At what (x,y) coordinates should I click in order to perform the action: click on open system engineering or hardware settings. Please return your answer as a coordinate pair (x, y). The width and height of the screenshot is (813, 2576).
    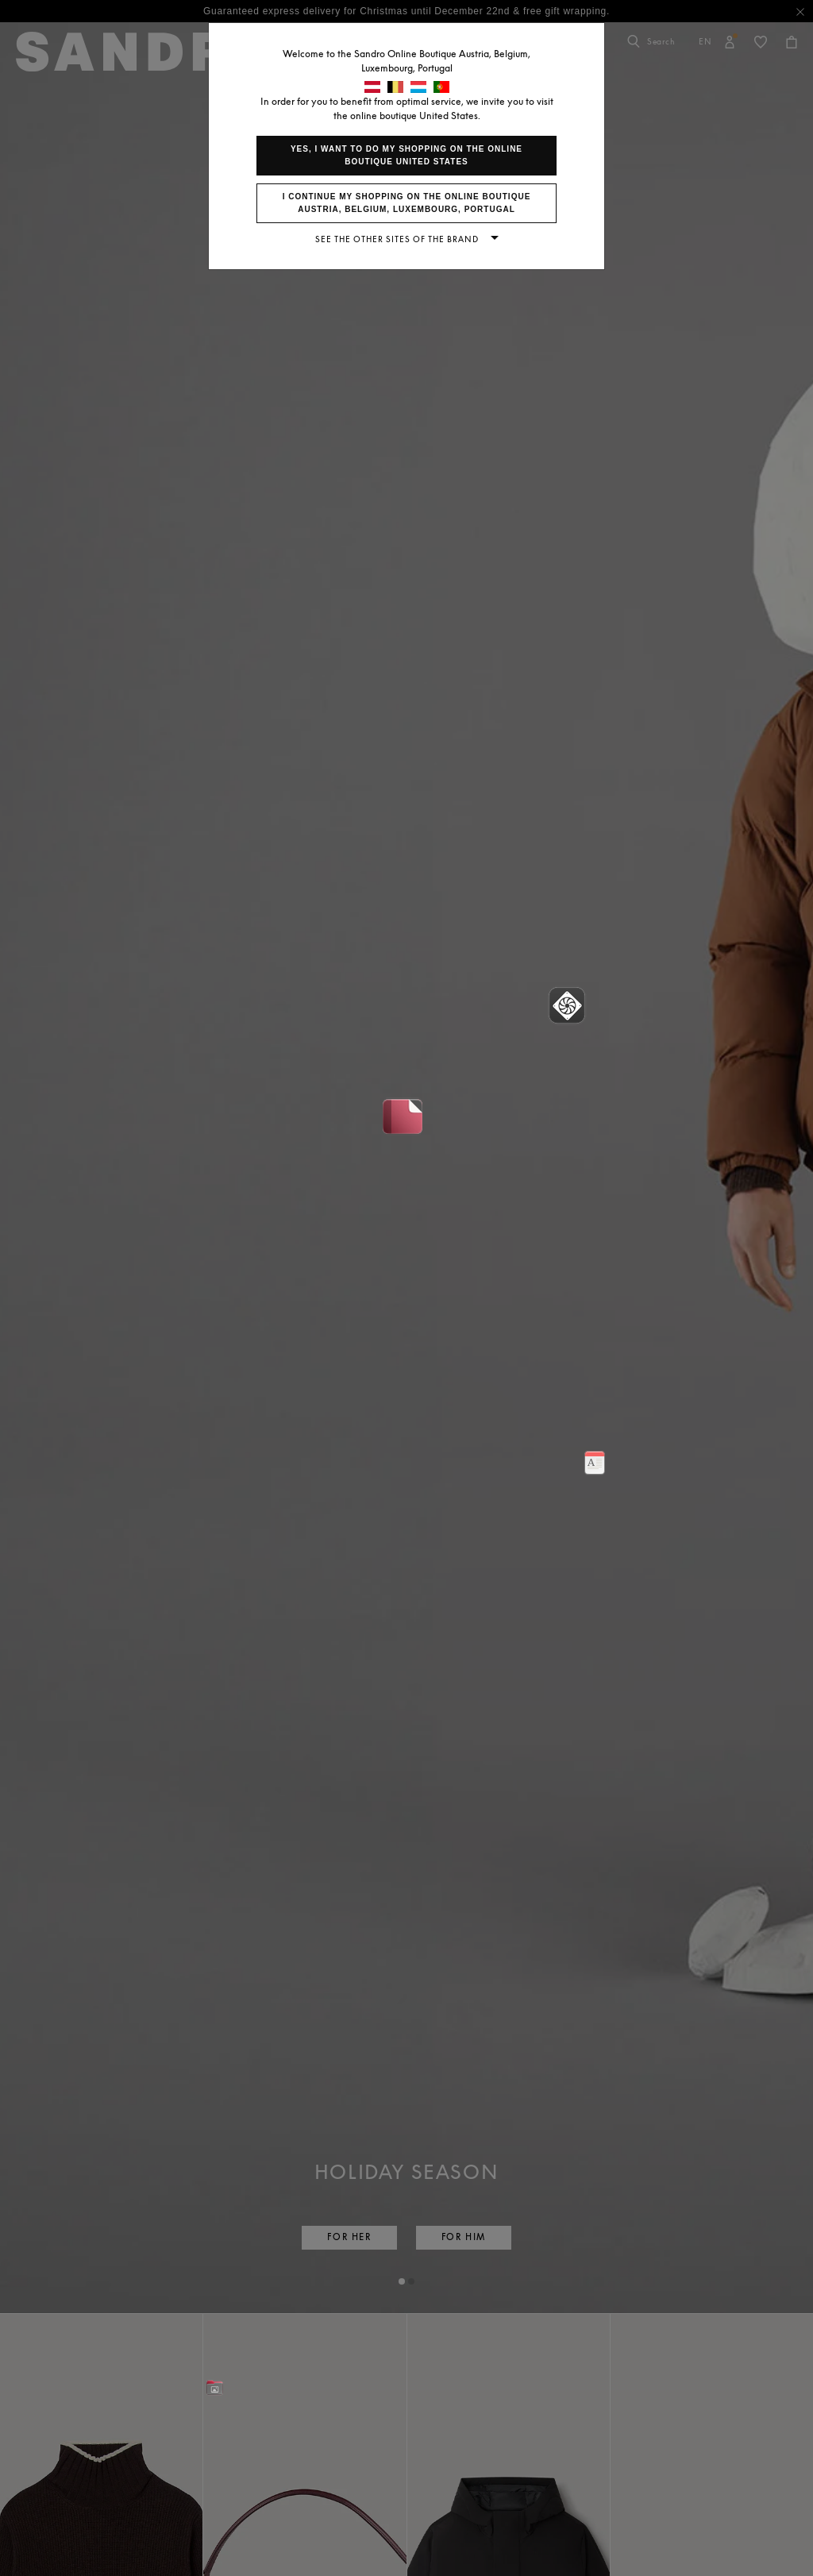
    Looking at the image, I should click on (567, 1005).